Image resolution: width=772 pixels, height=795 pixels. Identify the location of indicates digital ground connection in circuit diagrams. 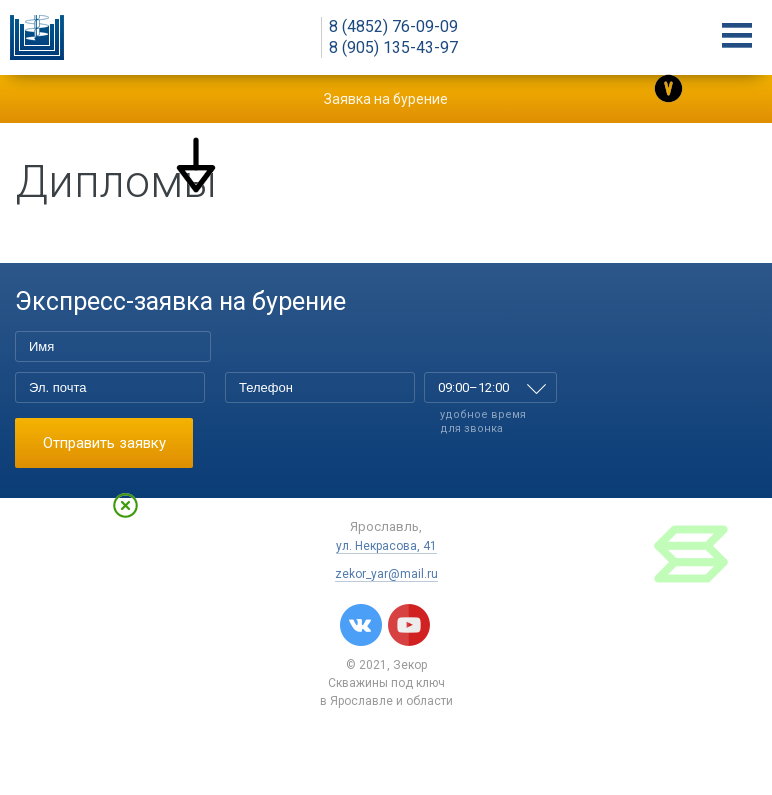
(196, 165).